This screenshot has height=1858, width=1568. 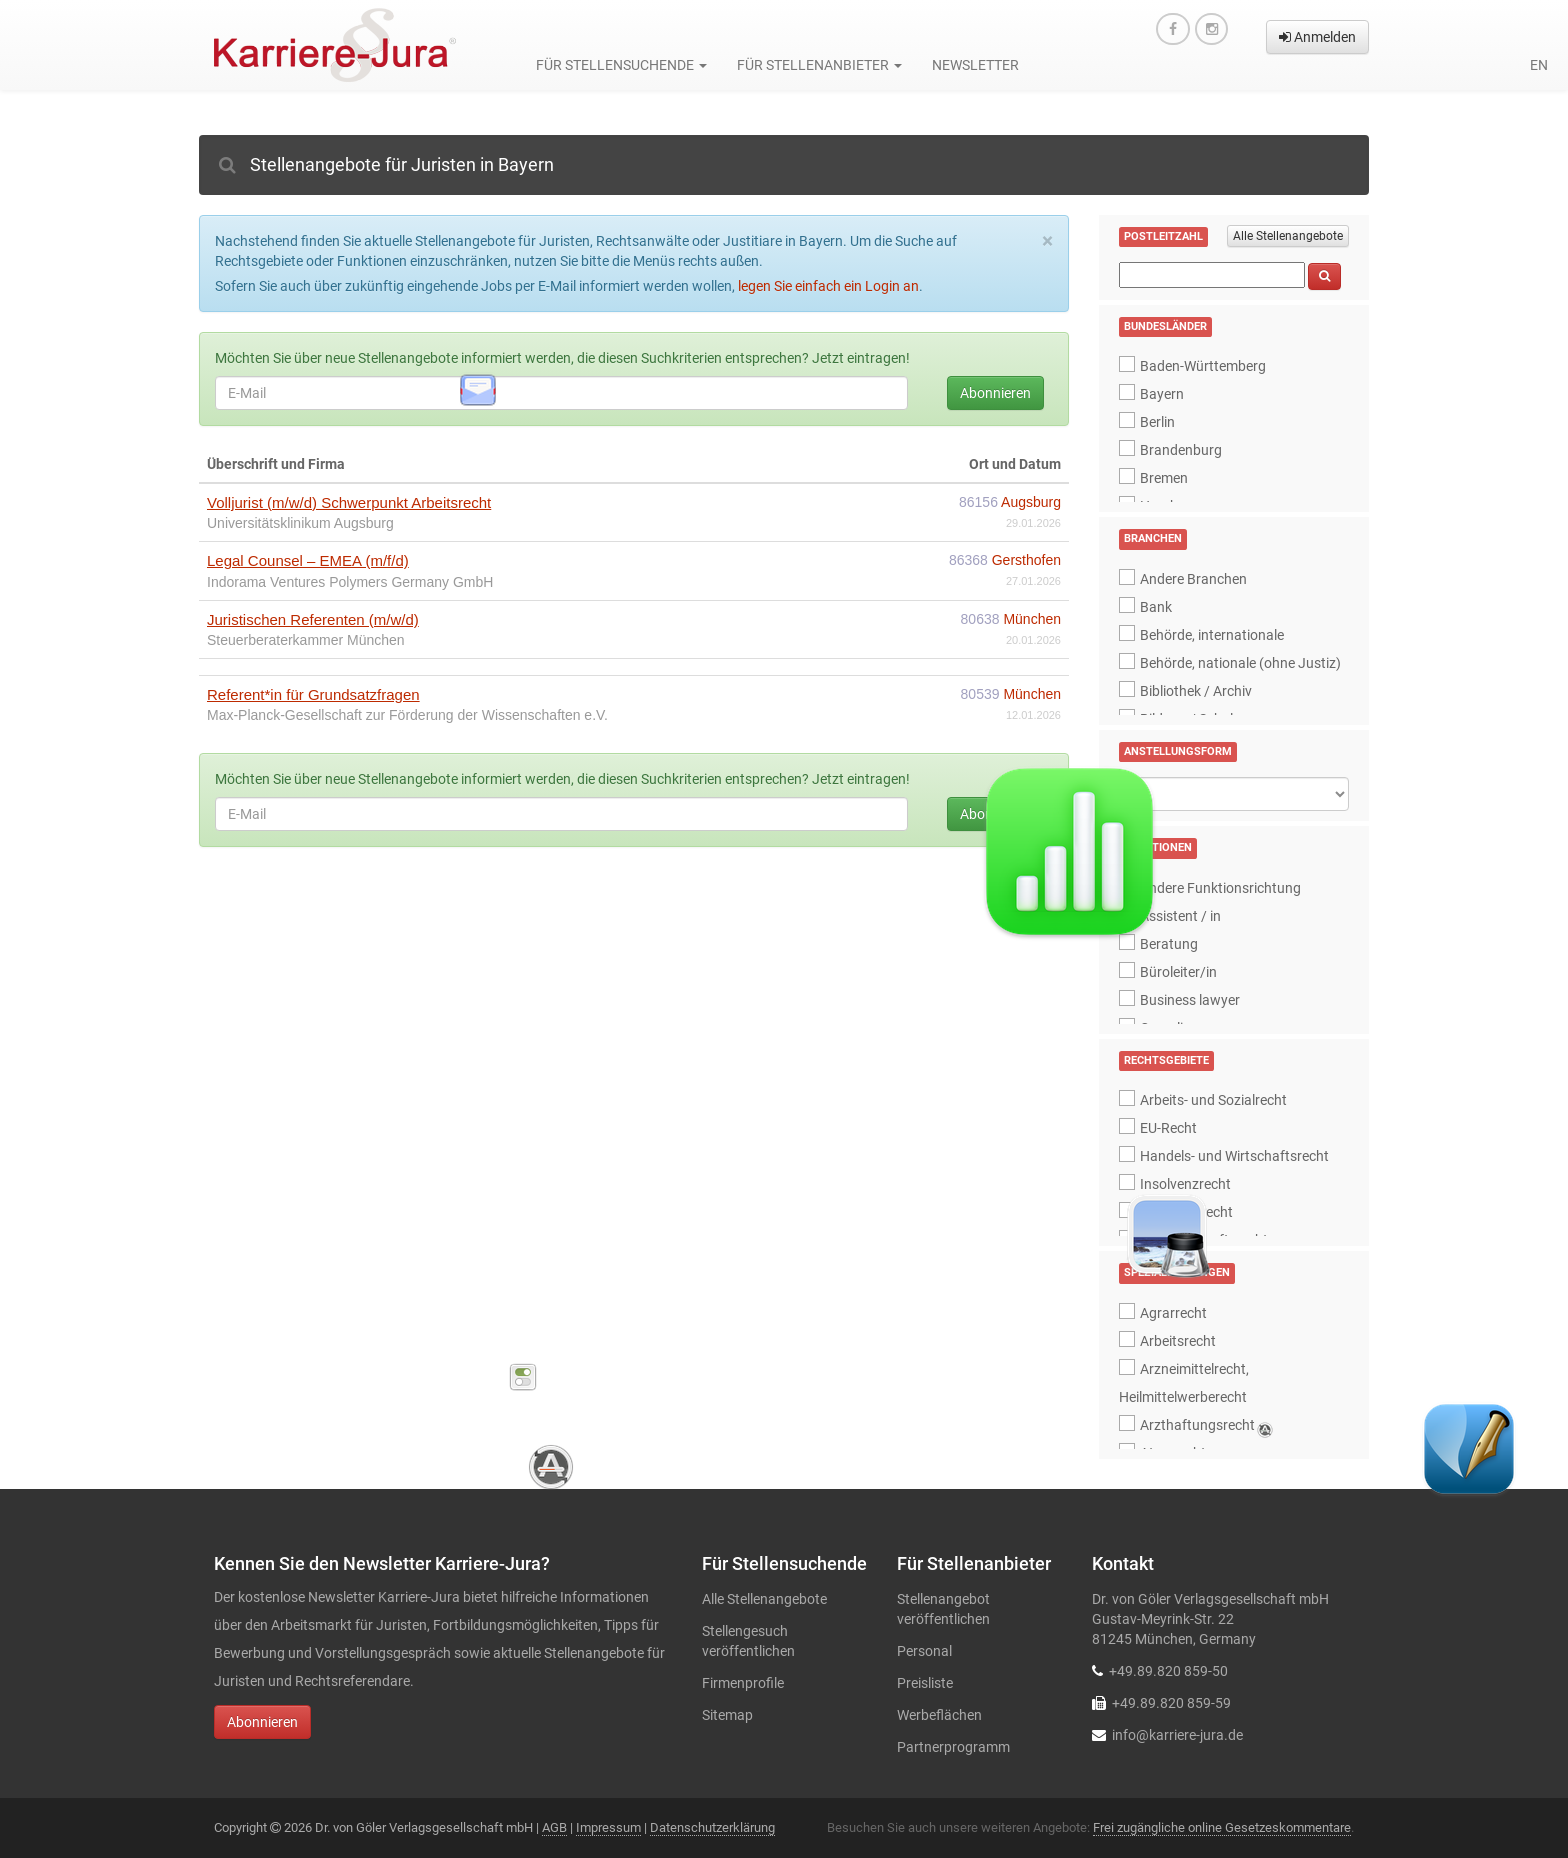 I want to click on open the software update notifier app, so click(x=551, y=1467).